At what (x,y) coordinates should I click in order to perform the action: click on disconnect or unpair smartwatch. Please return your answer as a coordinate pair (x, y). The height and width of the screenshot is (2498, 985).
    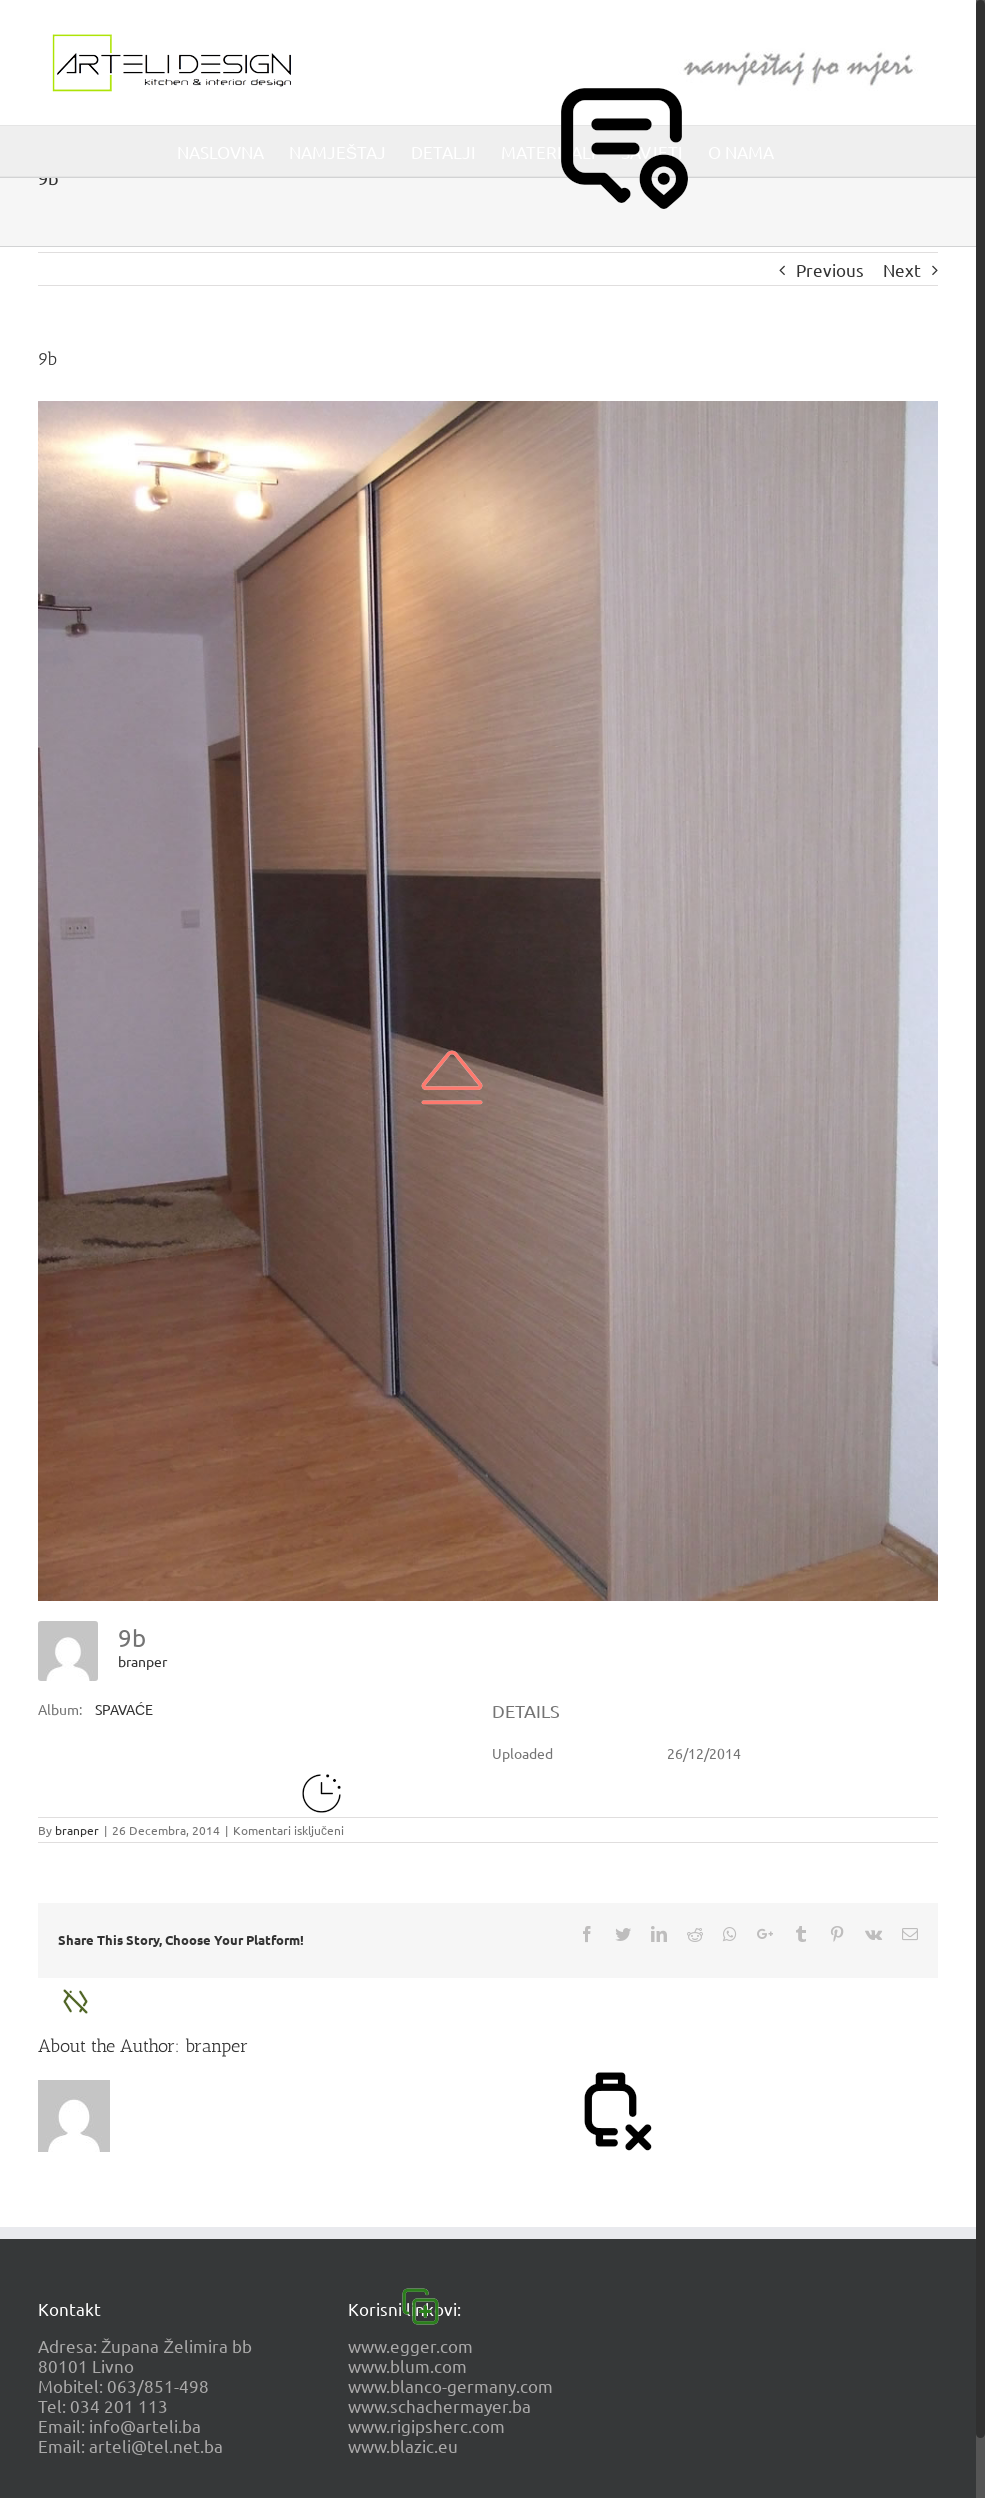
    Looking at the image, I should click on (610, 2109).